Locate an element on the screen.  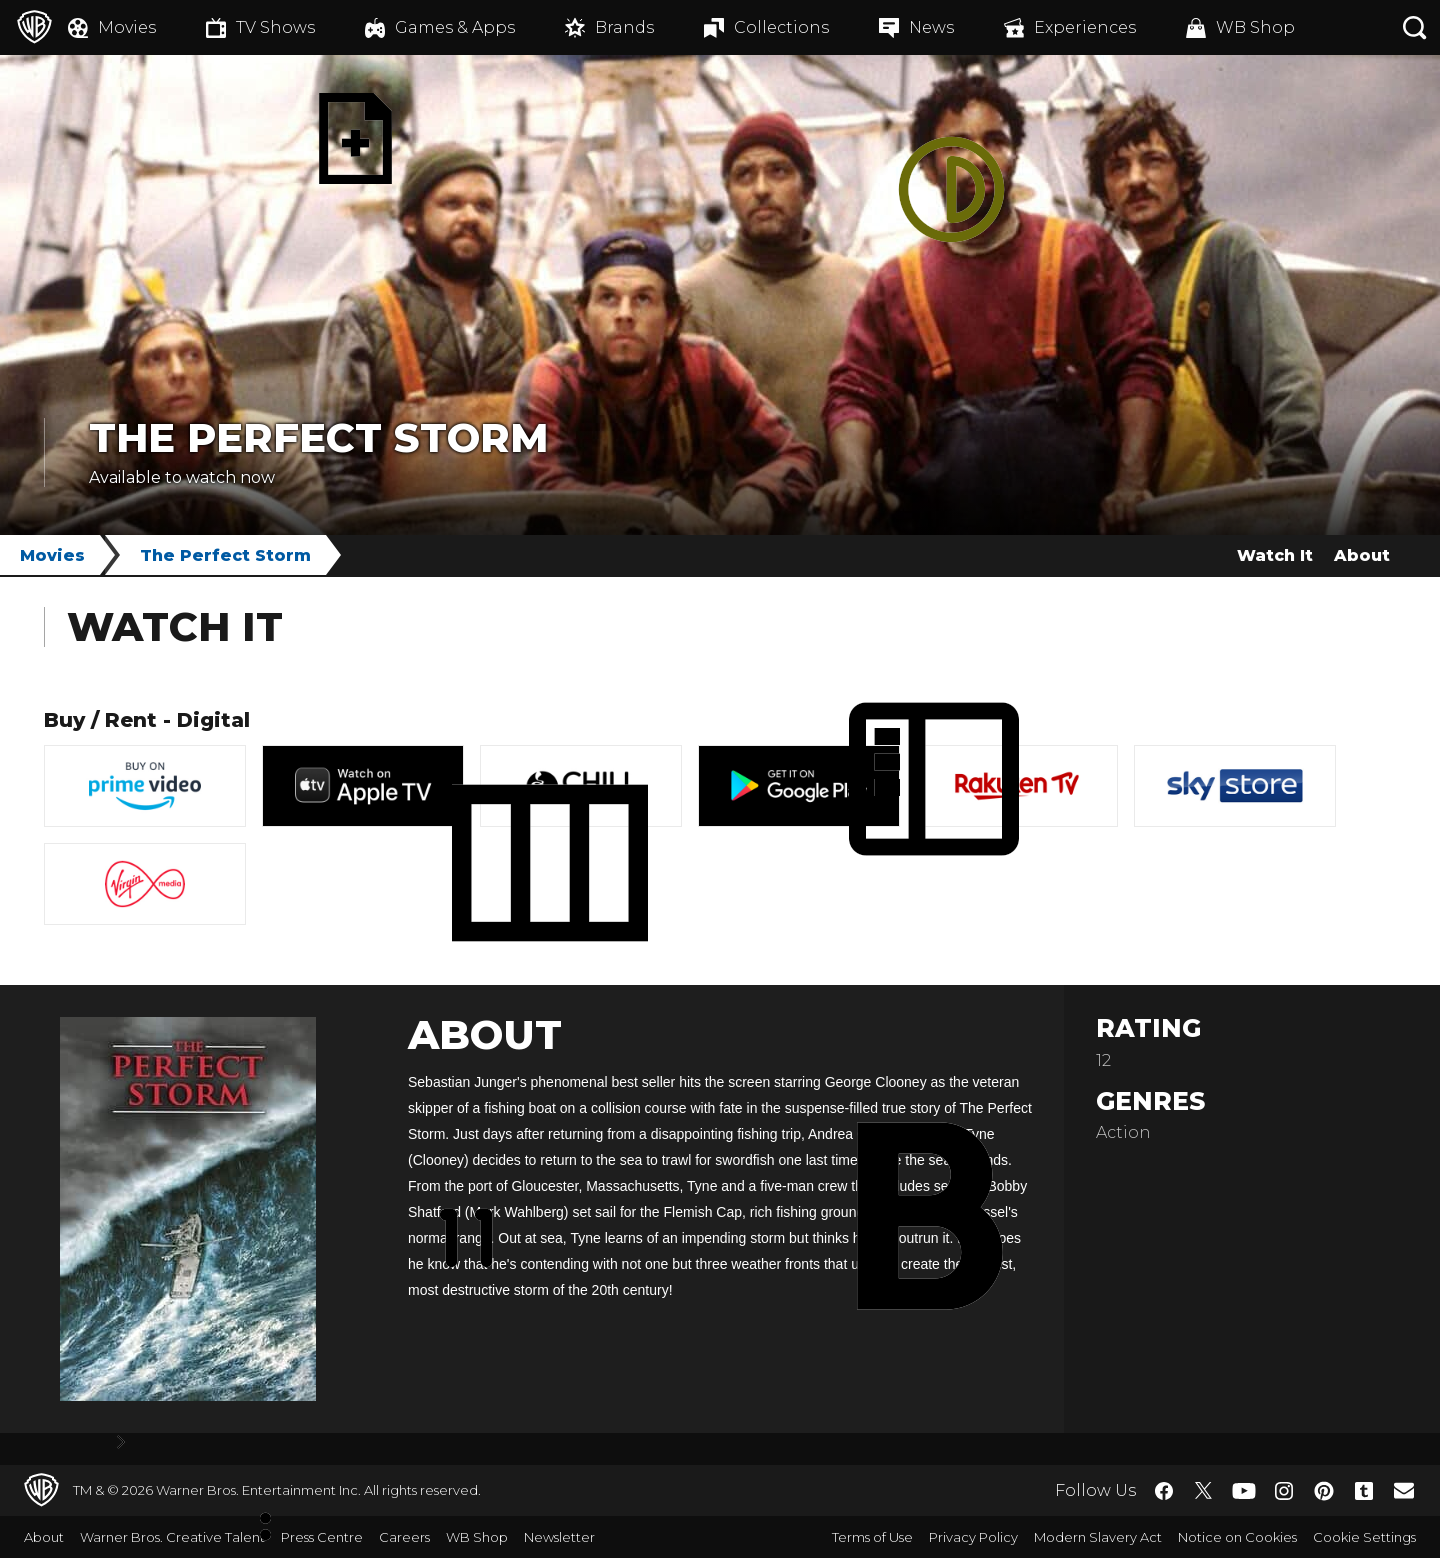
show sidebar navigation panel is located at coordinates (934, 779).